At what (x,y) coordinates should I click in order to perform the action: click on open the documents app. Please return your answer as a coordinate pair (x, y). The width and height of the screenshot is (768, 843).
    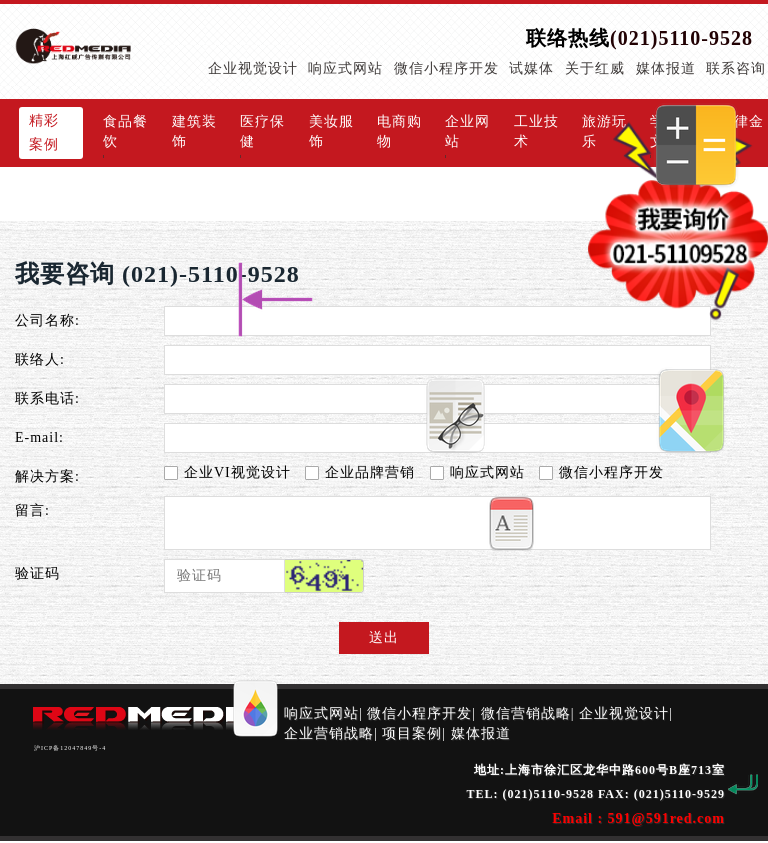
    Looking at the image, I should click on (455, 415).